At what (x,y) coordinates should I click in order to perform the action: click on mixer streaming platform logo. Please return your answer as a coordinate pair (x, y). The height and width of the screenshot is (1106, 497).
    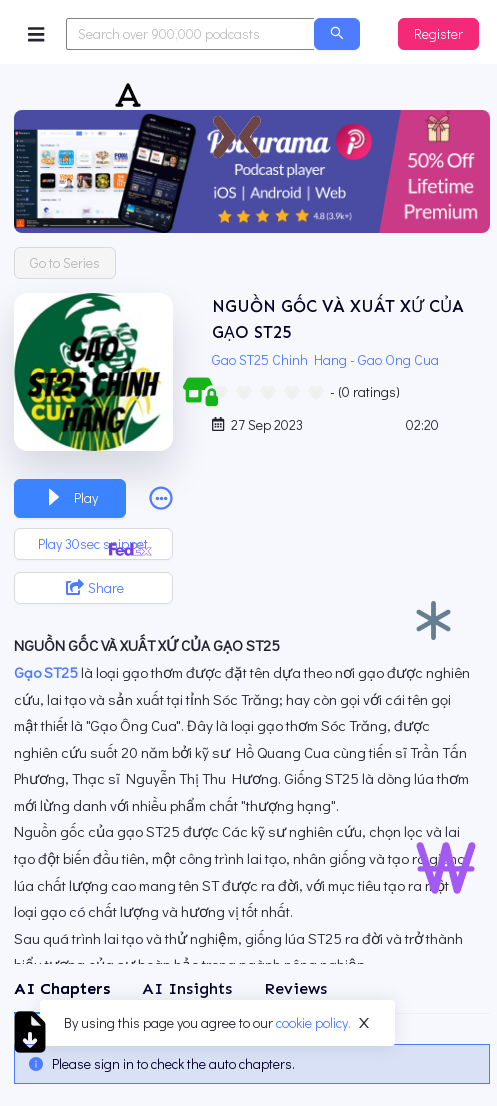
    Looking at the image, I should click on (237, 137).